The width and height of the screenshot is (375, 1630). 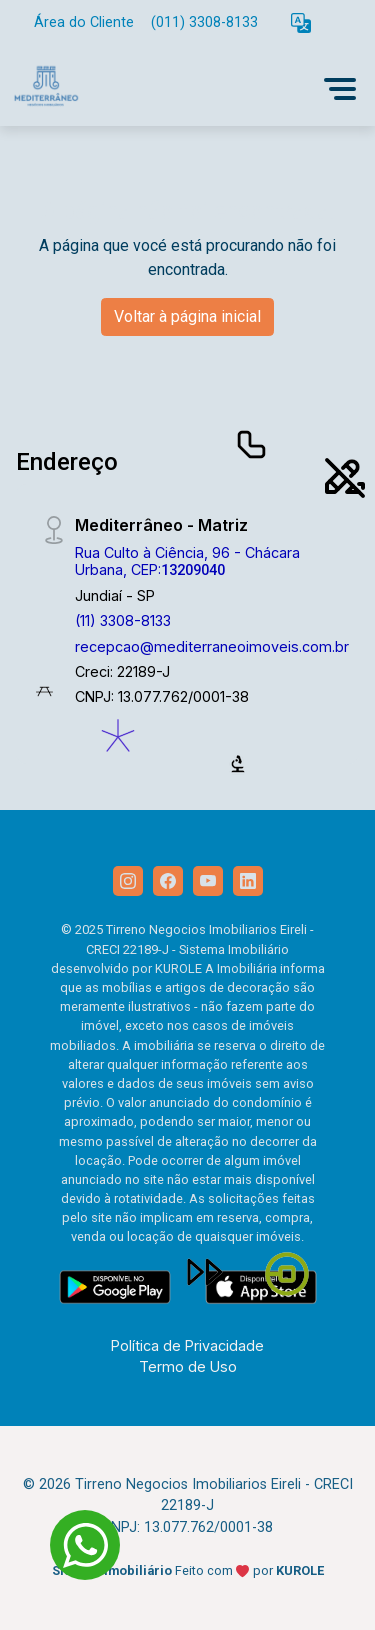 I want to click on indicates a required field in a form, so click(x=118, y=737).